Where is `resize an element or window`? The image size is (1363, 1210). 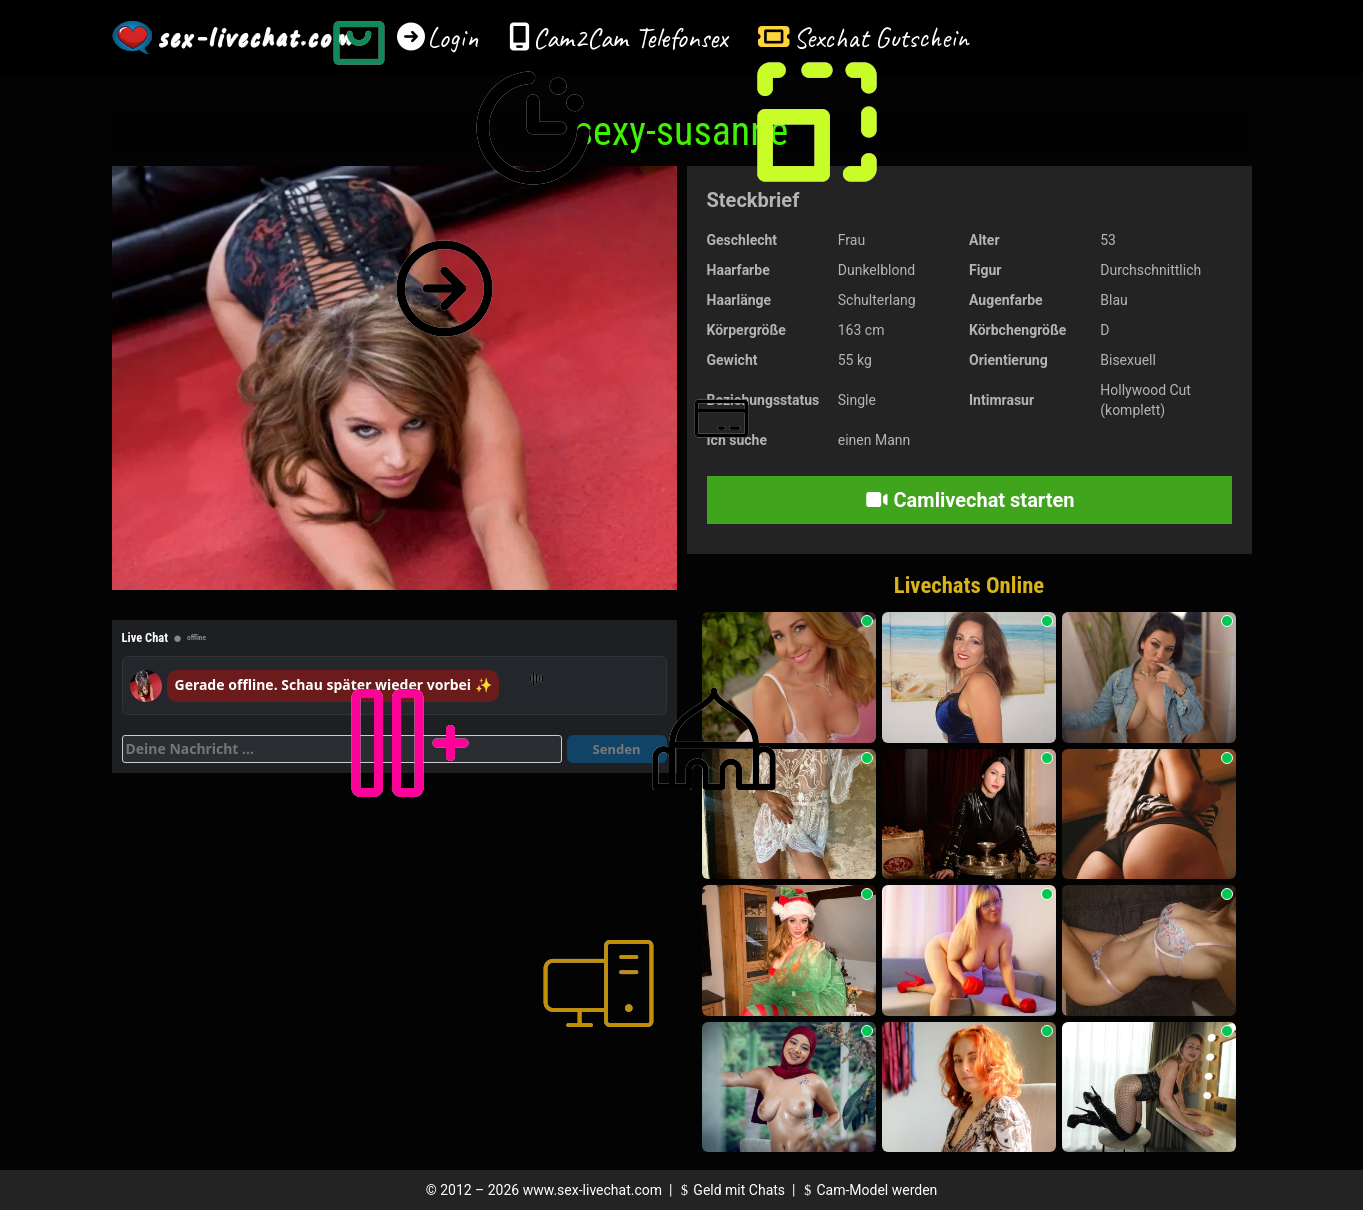
resize an element or window is located at coordinates (817, 122).